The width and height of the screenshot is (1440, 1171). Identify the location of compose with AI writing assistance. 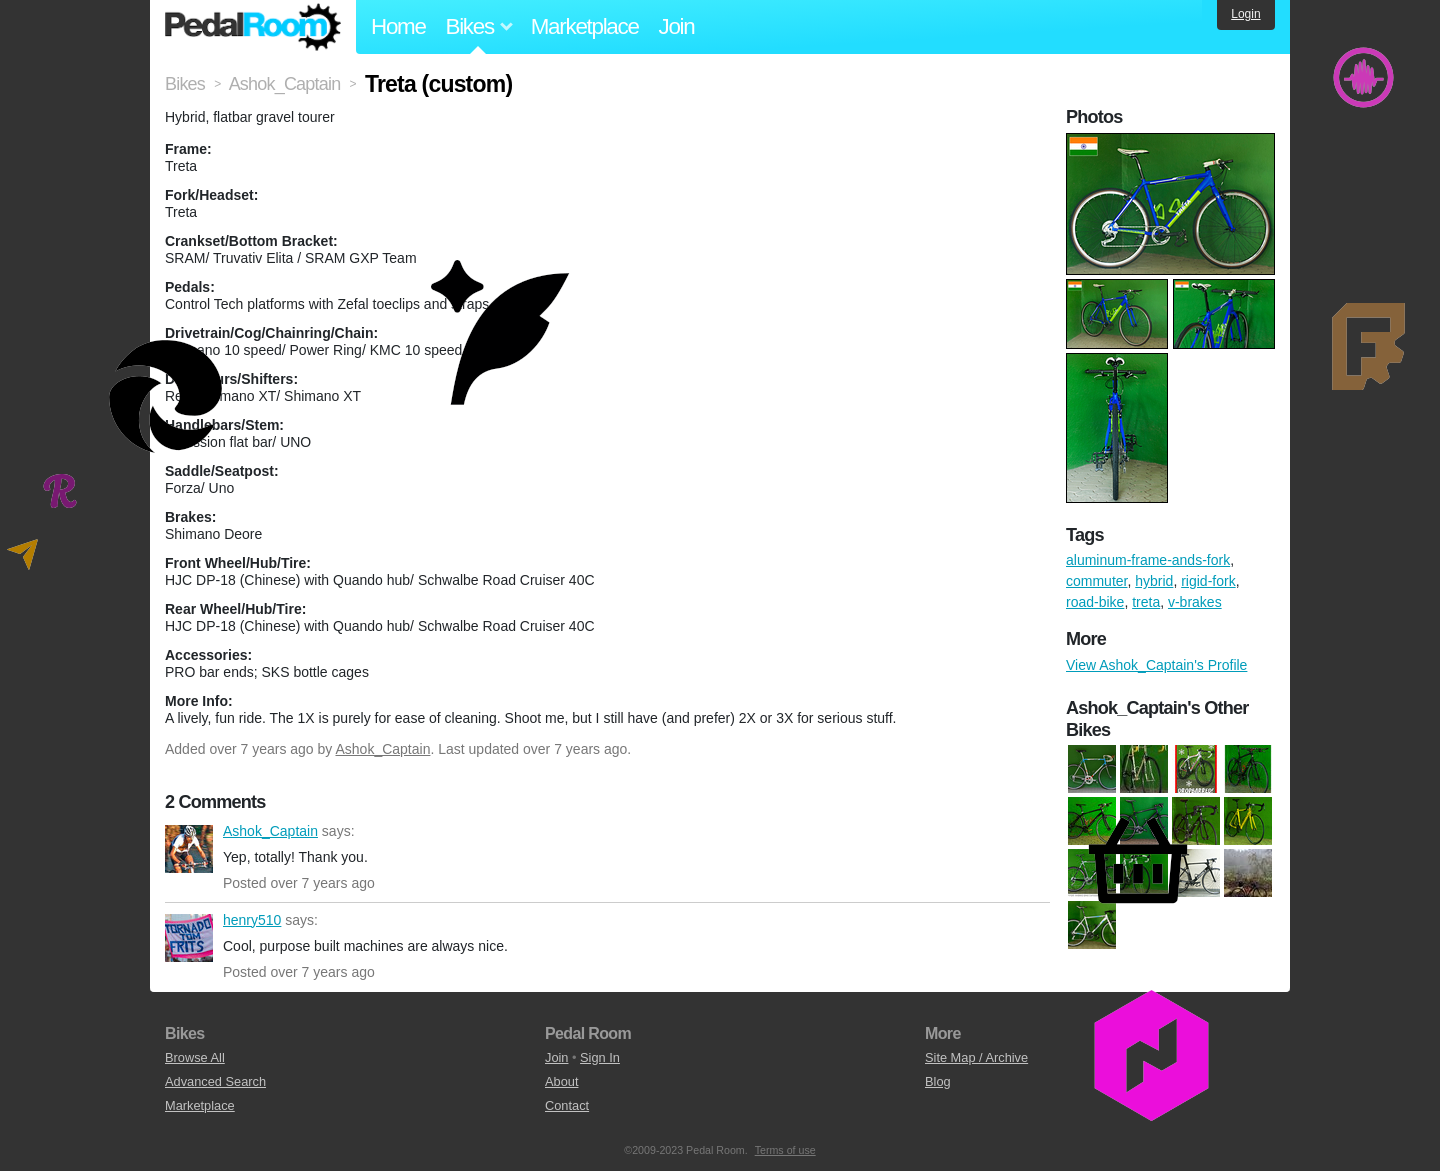
(510, 339).